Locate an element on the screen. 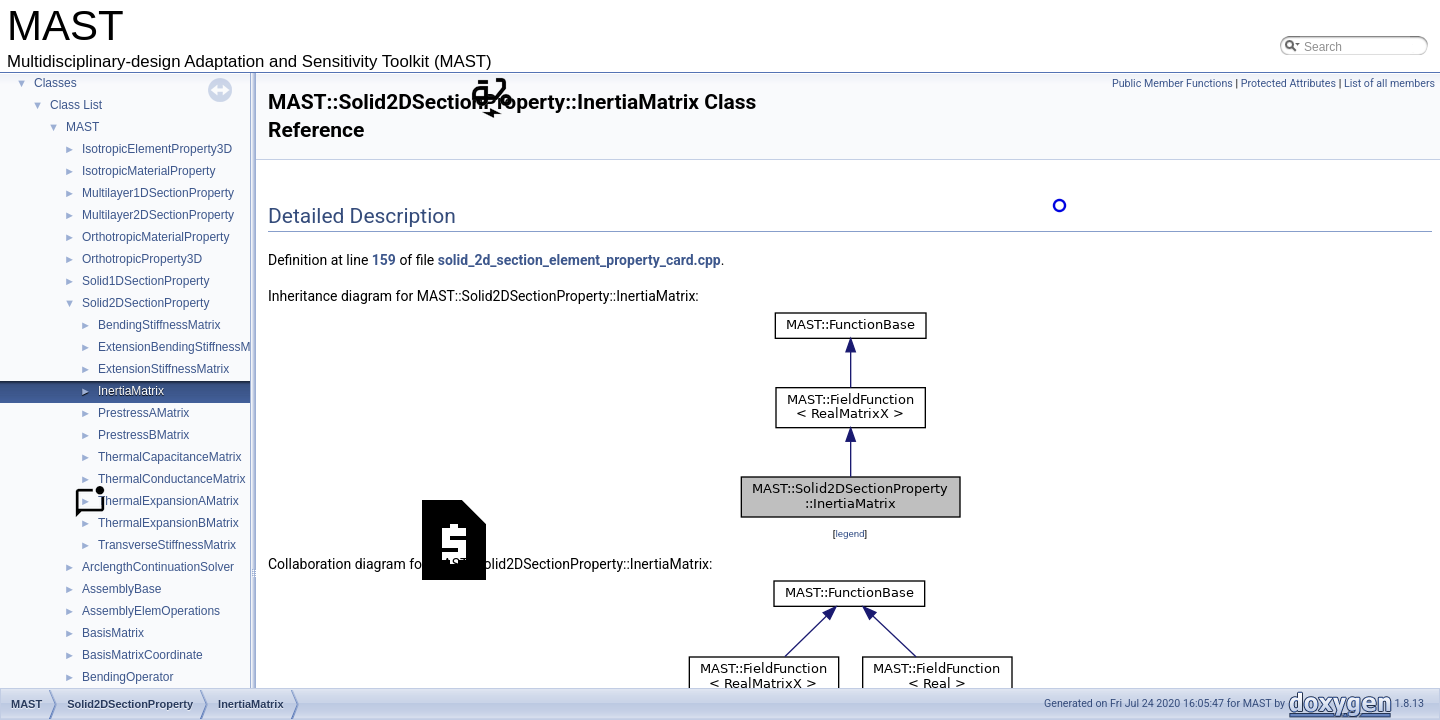 Image resolution: width=1440 pixels, height=720 pixels. indicates an unread notification or new item is located at coordinates (1059, 205).